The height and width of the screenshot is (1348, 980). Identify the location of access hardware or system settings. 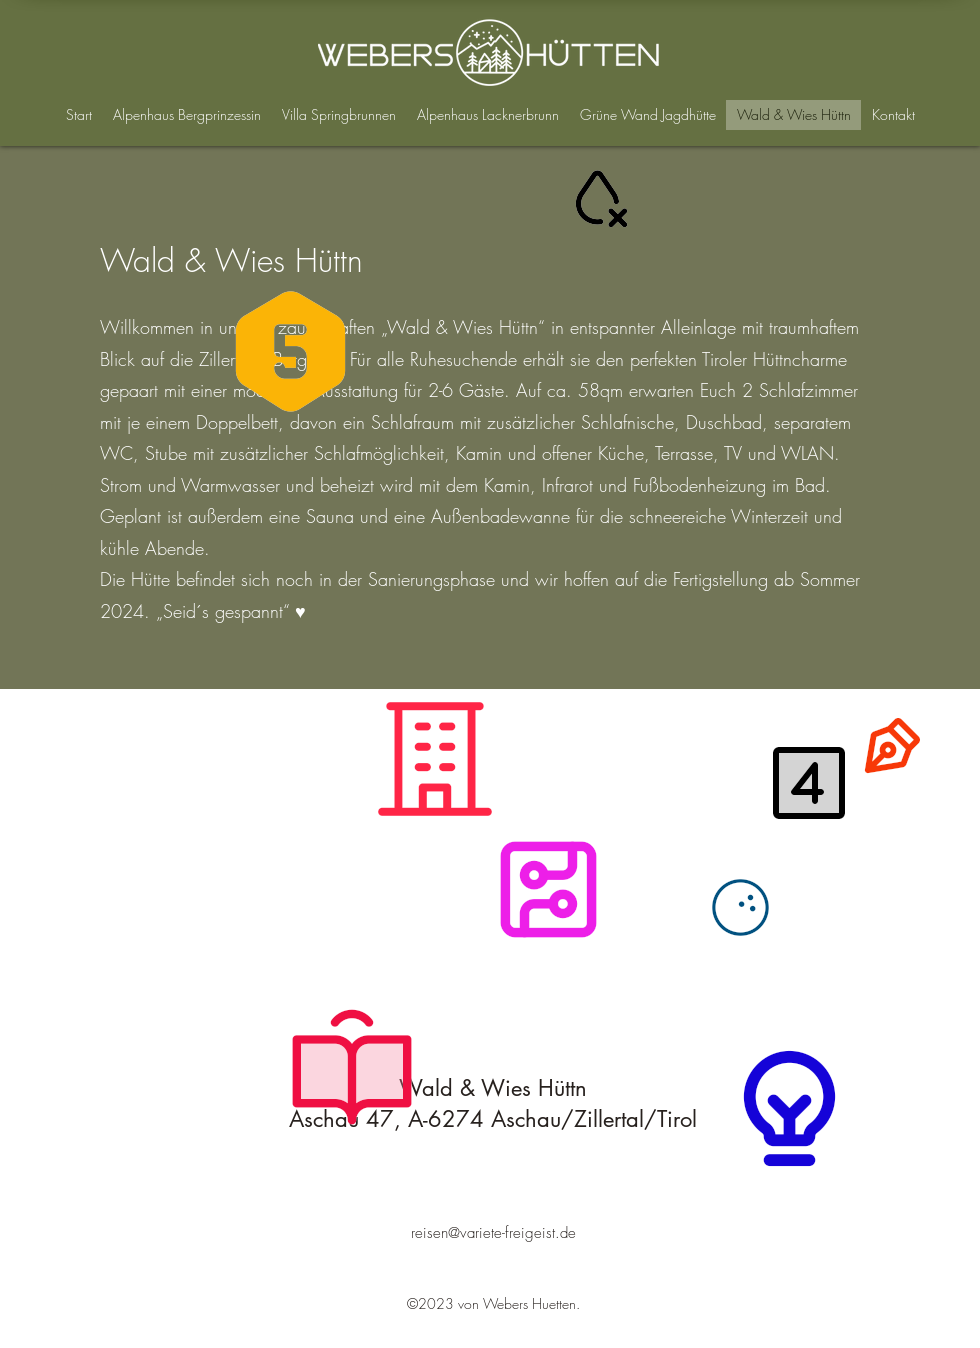
(548, 889).